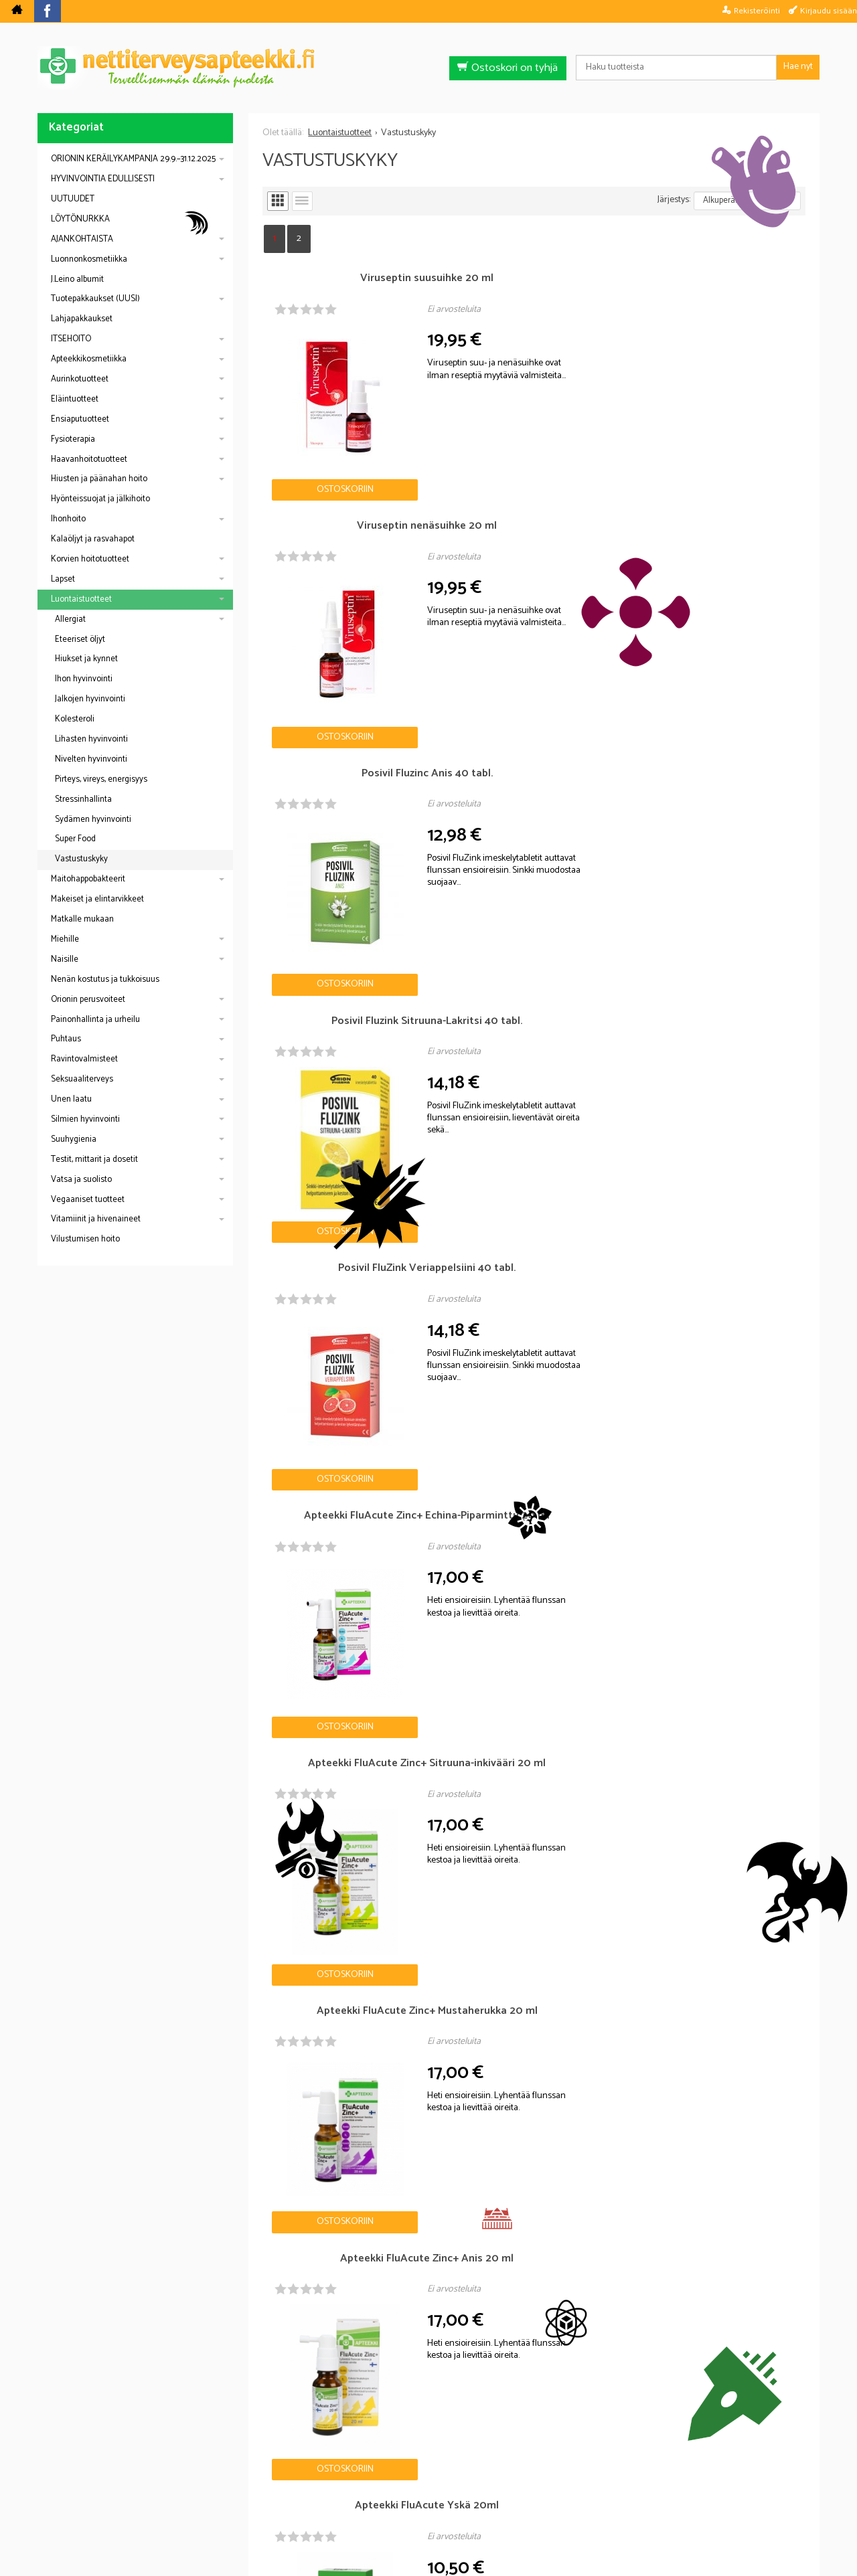 Image resolution: width=857 pixels, height=2576 pixels. Describe the element at coordinates (380, 1203) in the screenshot. I see `sun-based weapon or solar attack ability` at that location.